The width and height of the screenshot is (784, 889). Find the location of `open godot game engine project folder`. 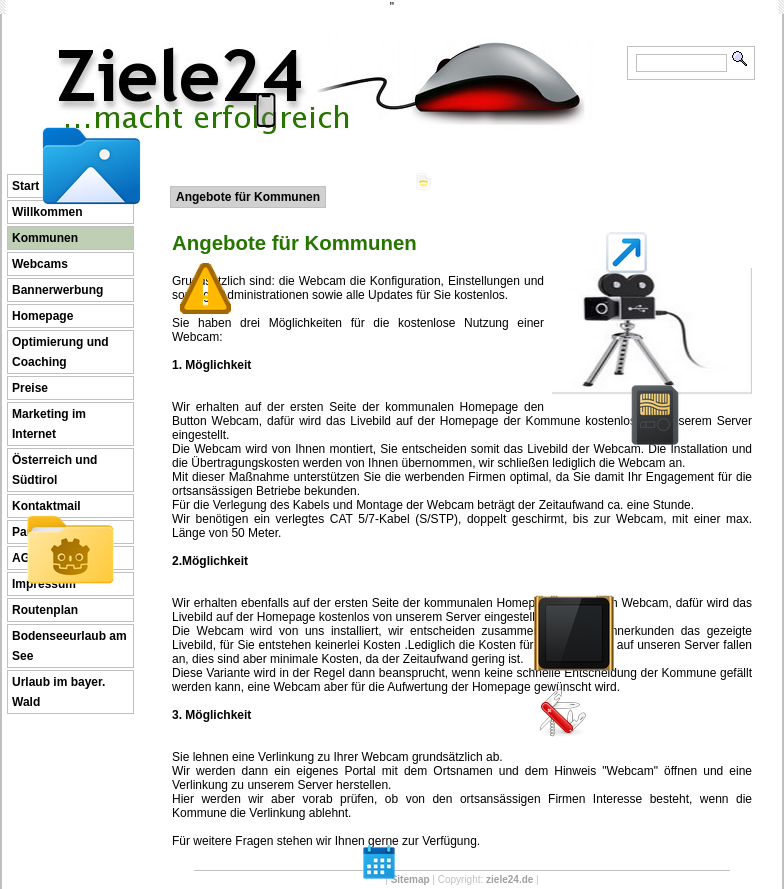

open godot game engine project folder is located at coordinates (70, 552).